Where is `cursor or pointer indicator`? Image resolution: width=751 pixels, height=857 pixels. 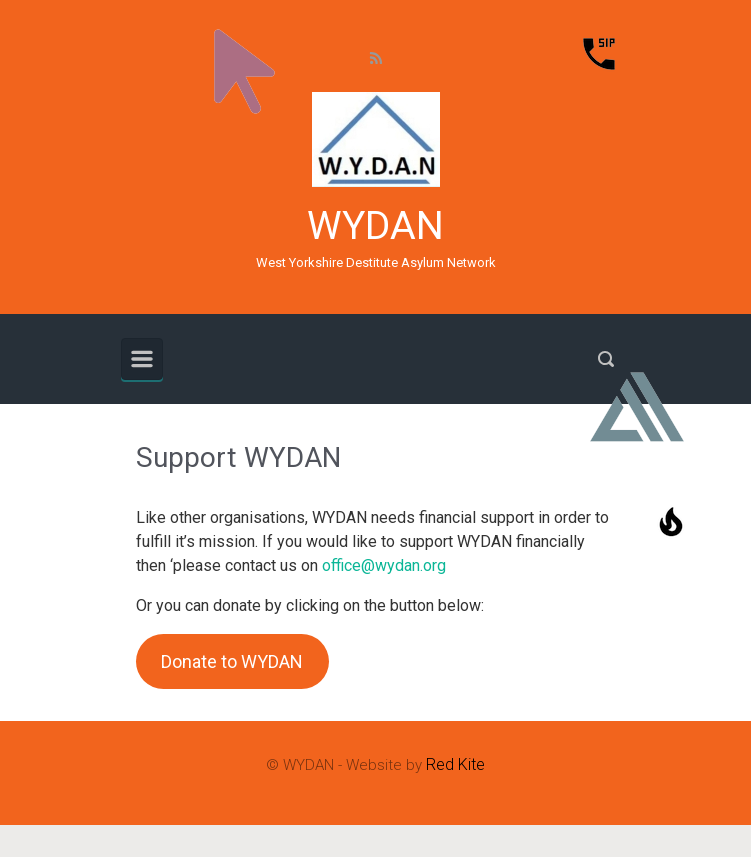 cursor or pointer indicator is located at coordinates (240, 71).